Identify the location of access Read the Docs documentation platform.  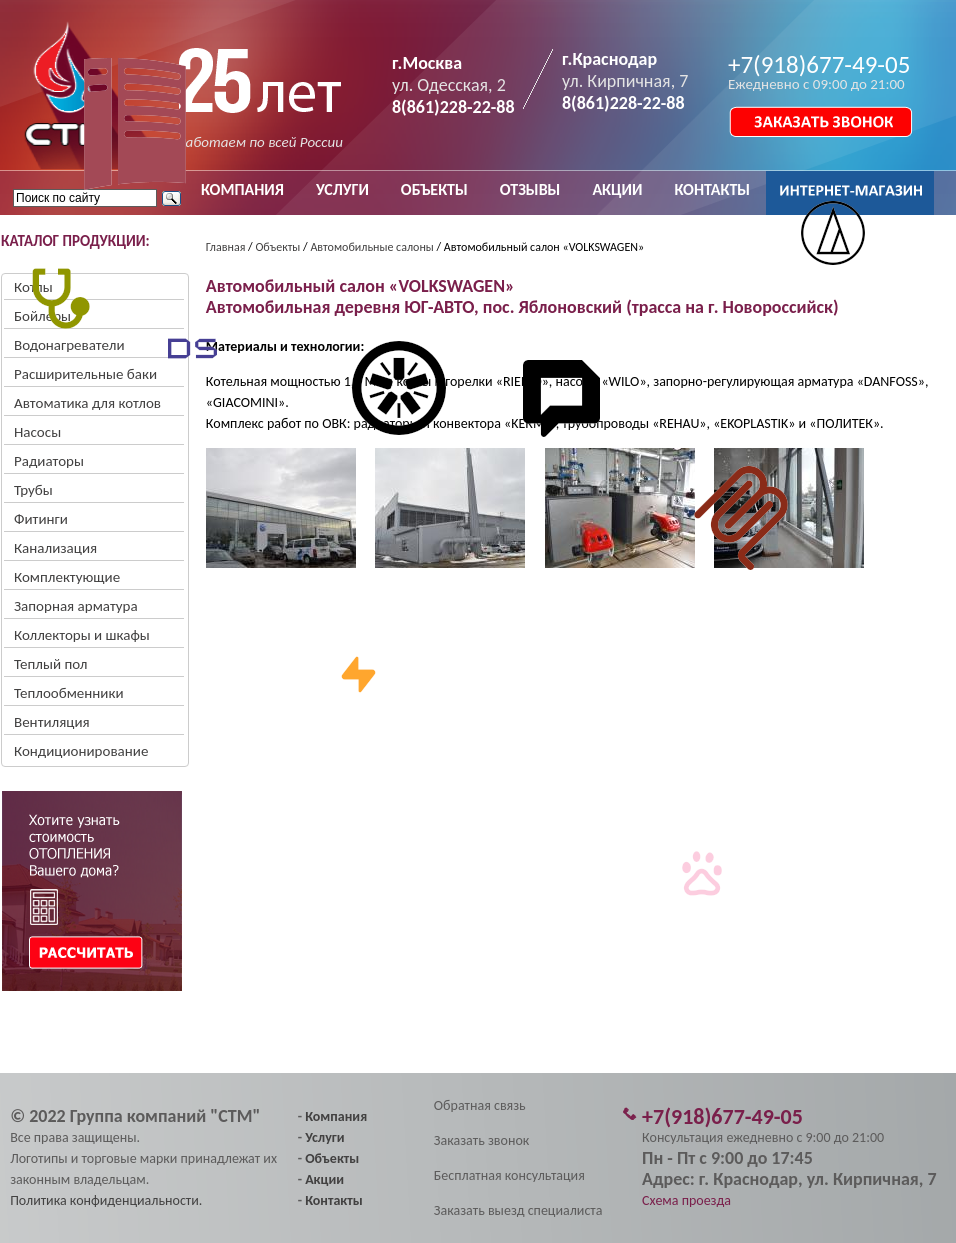
(135, 124).